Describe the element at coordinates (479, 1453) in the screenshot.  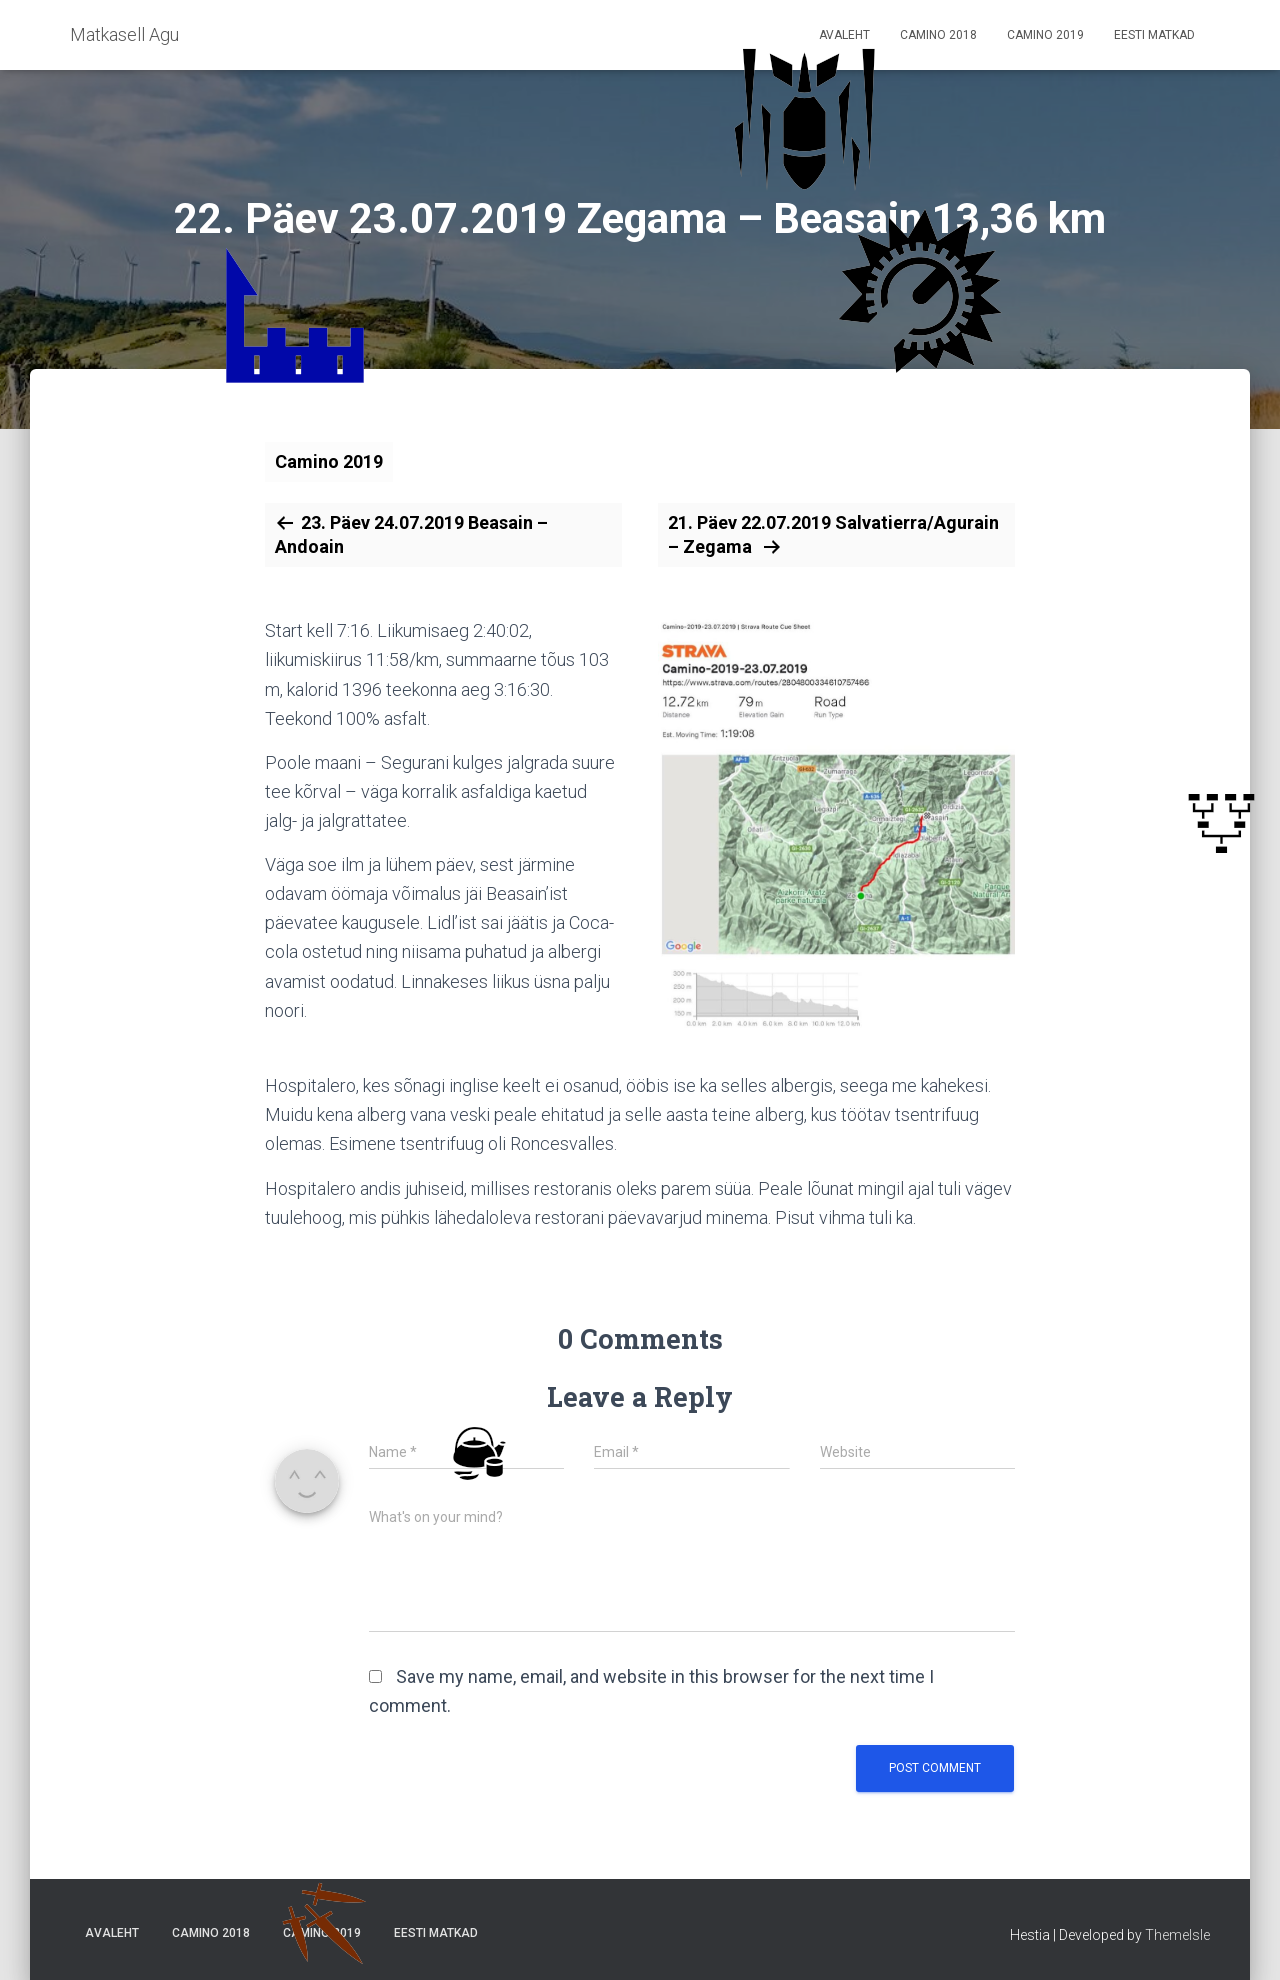
I see `tea ceremony or tea-related game feature` at that location.